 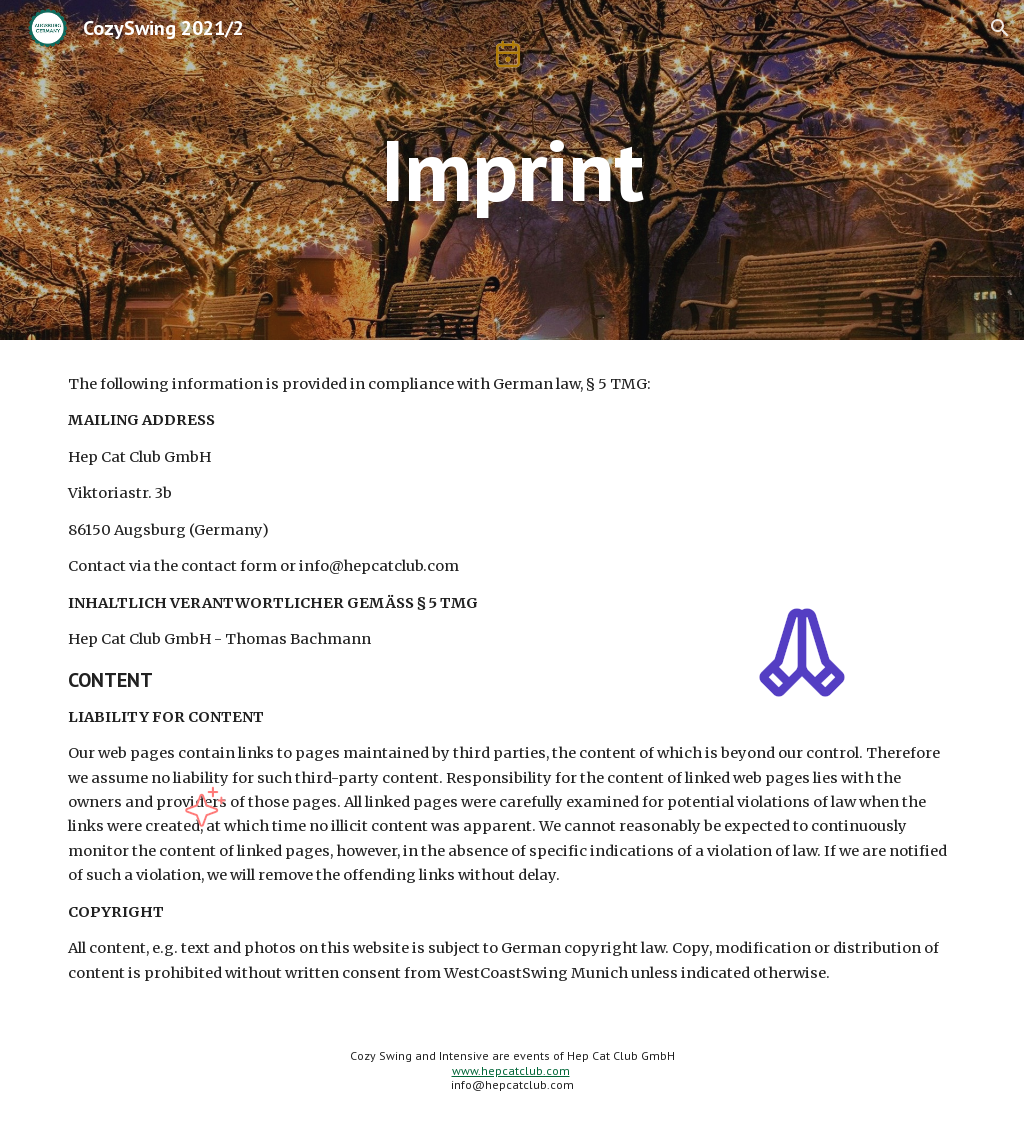 I want to click on express gratitude or thanks, so click(x=802, y=654).